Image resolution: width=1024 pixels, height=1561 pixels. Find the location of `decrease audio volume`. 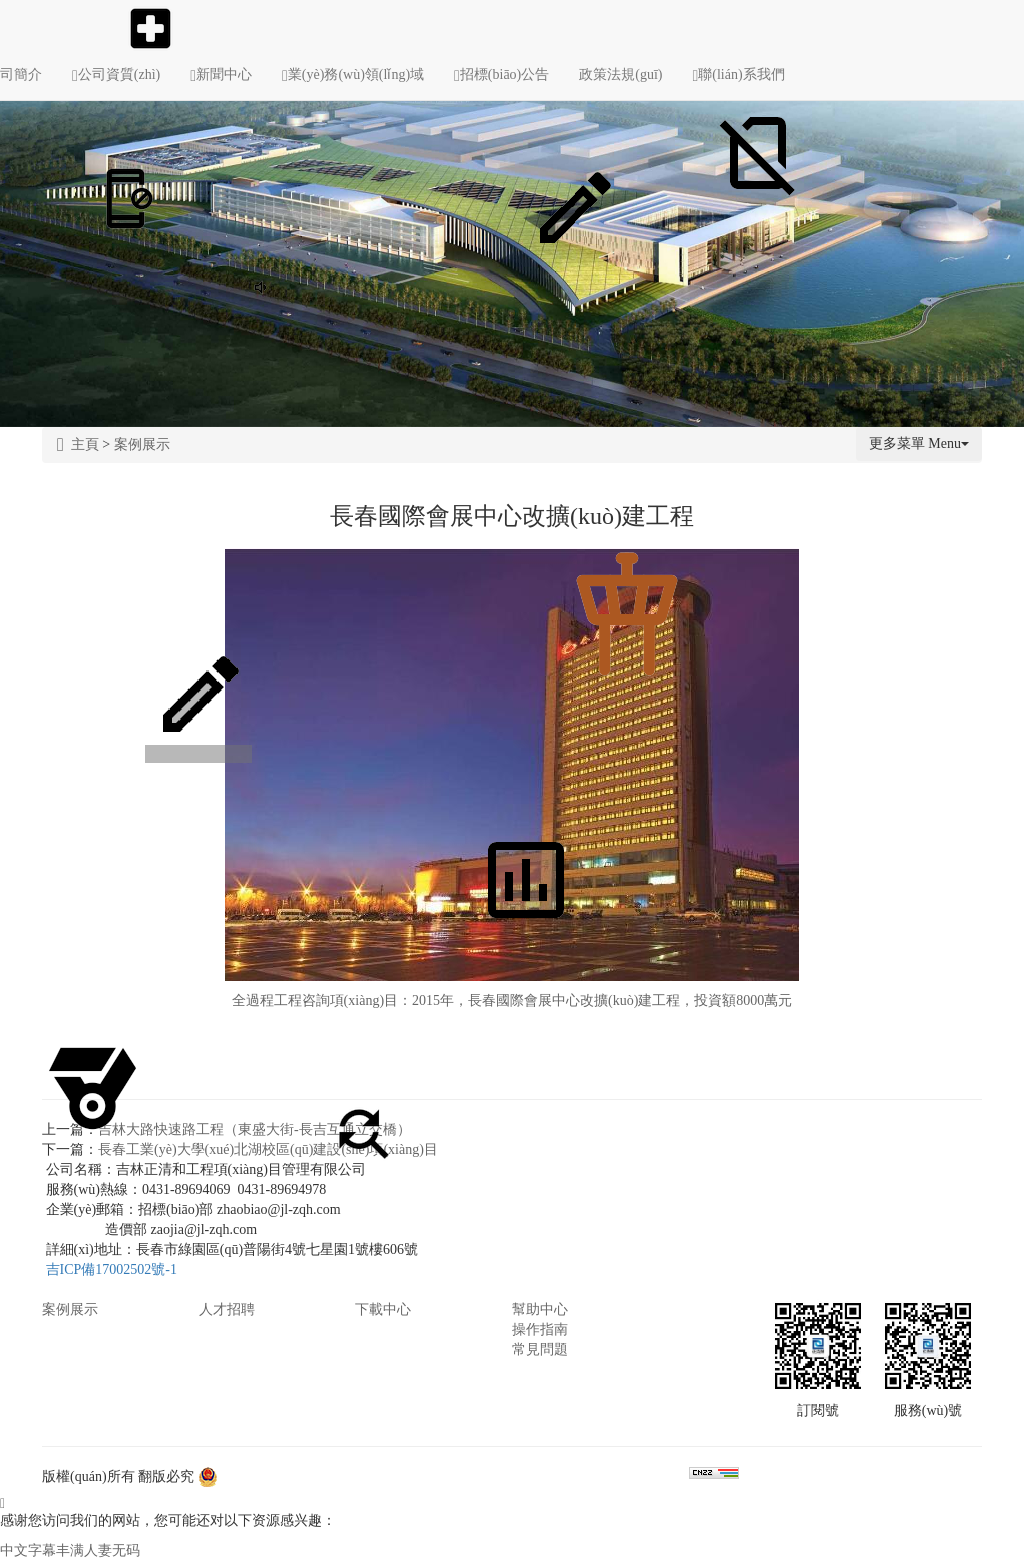

decrease audio volume is located at coordinates (260, 287).